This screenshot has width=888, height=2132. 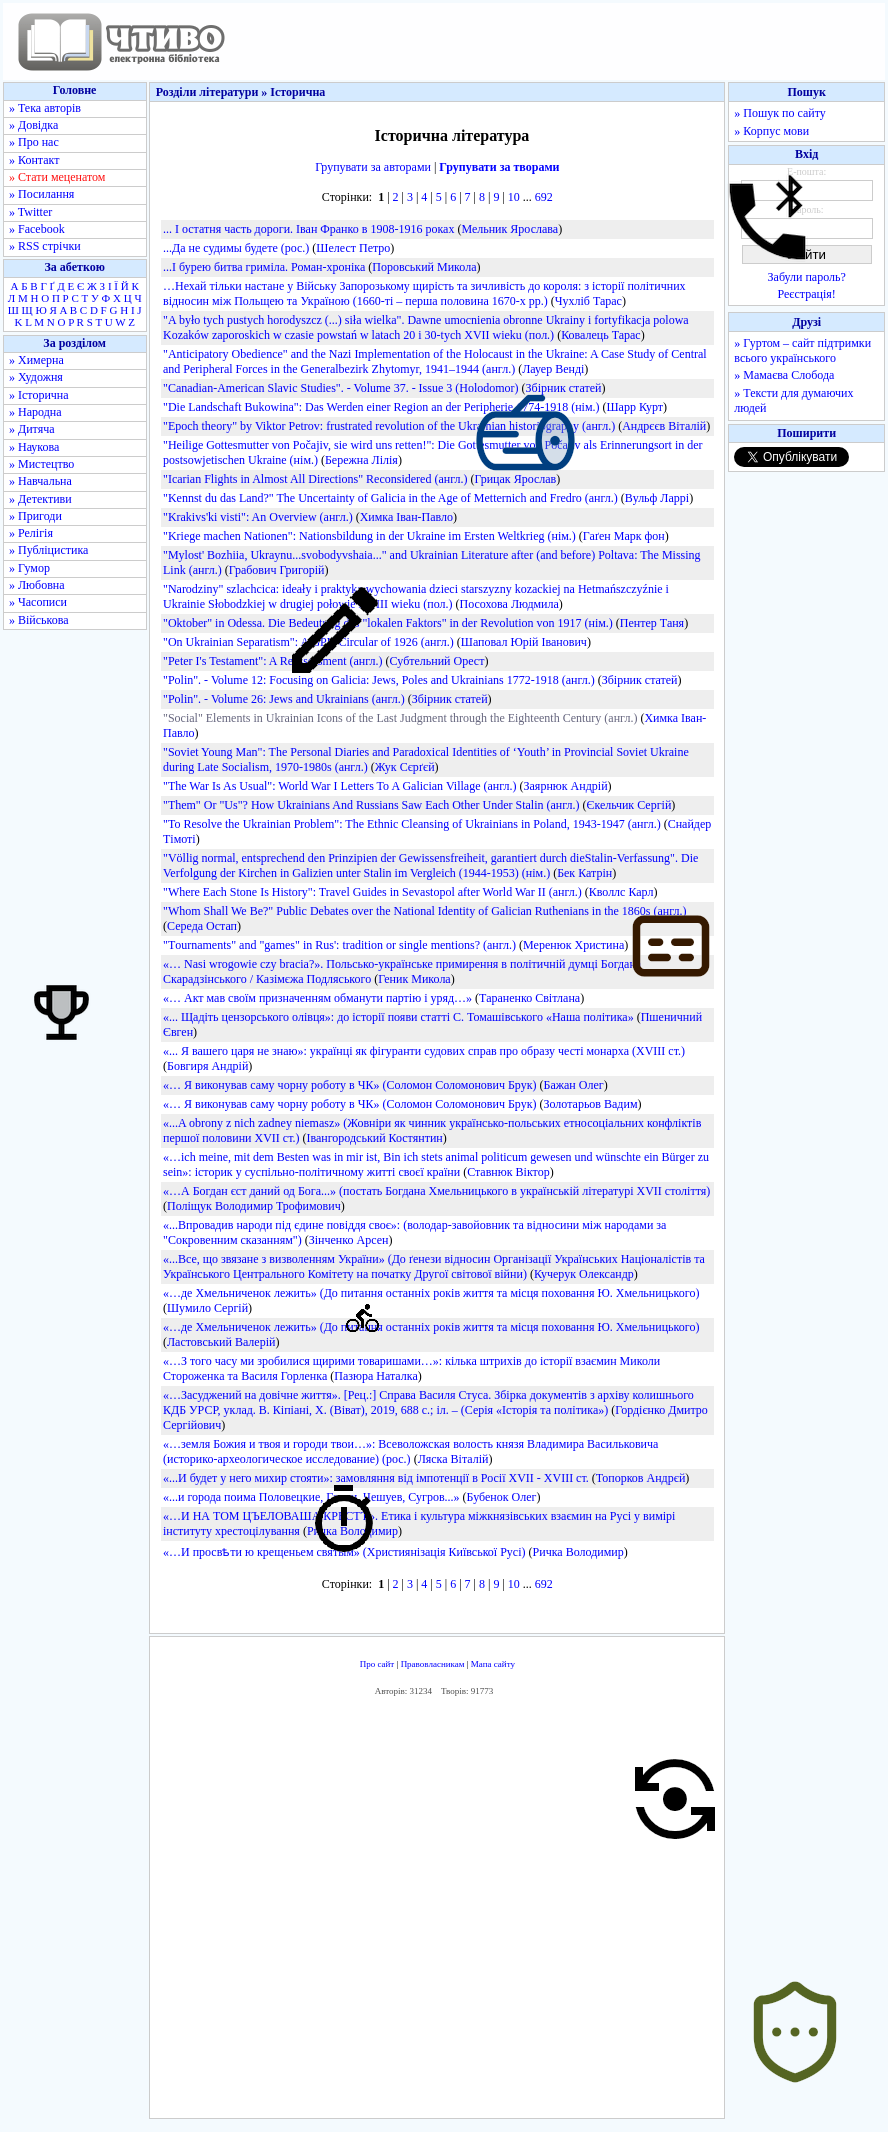 What do you see at coordinates (675, 1799) in the screenshot?
I see `switch between front and rear camera` at bounding box center [675, 1799].